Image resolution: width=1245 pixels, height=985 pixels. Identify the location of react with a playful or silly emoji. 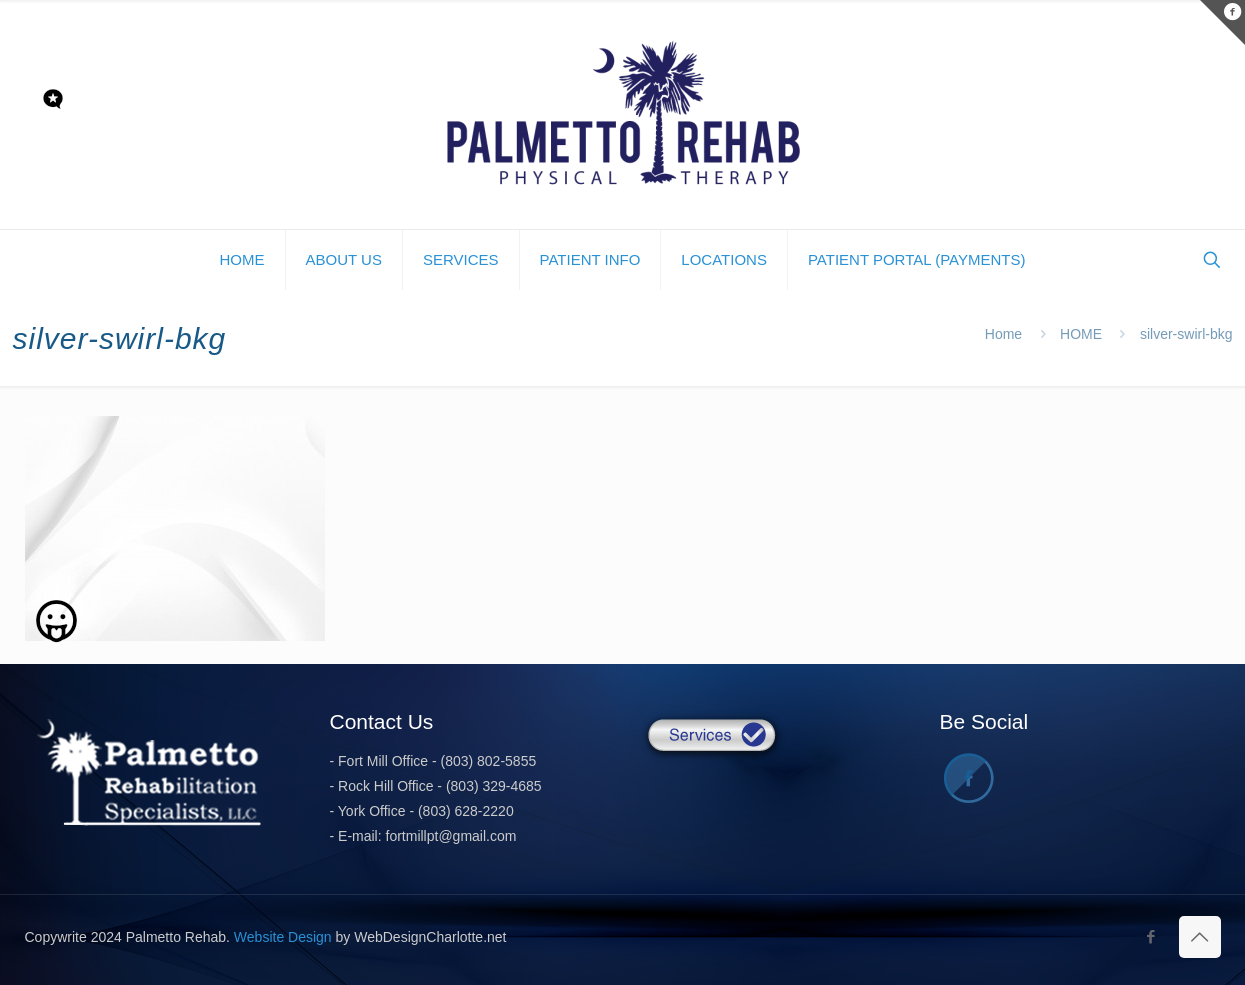
(56, 620).